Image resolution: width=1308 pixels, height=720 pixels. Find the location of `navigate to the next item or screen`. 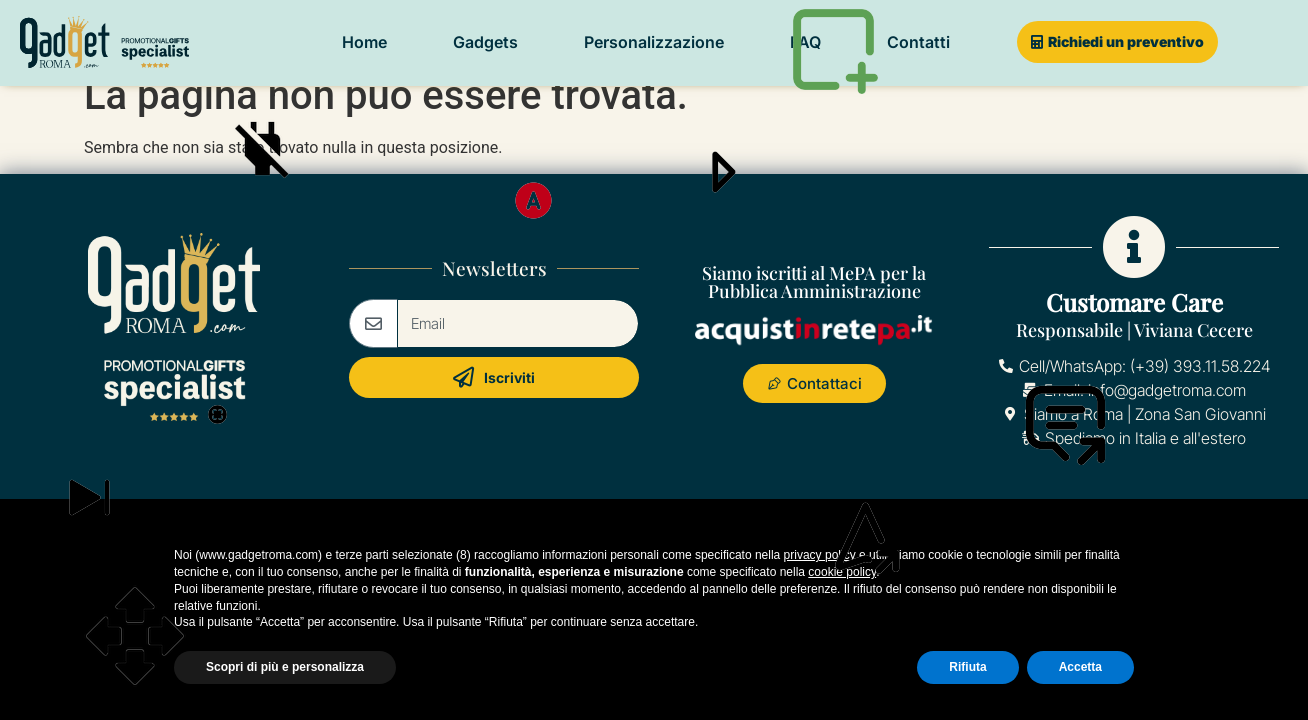

navigate to the next item or screen is located at coordinates (721, 172).